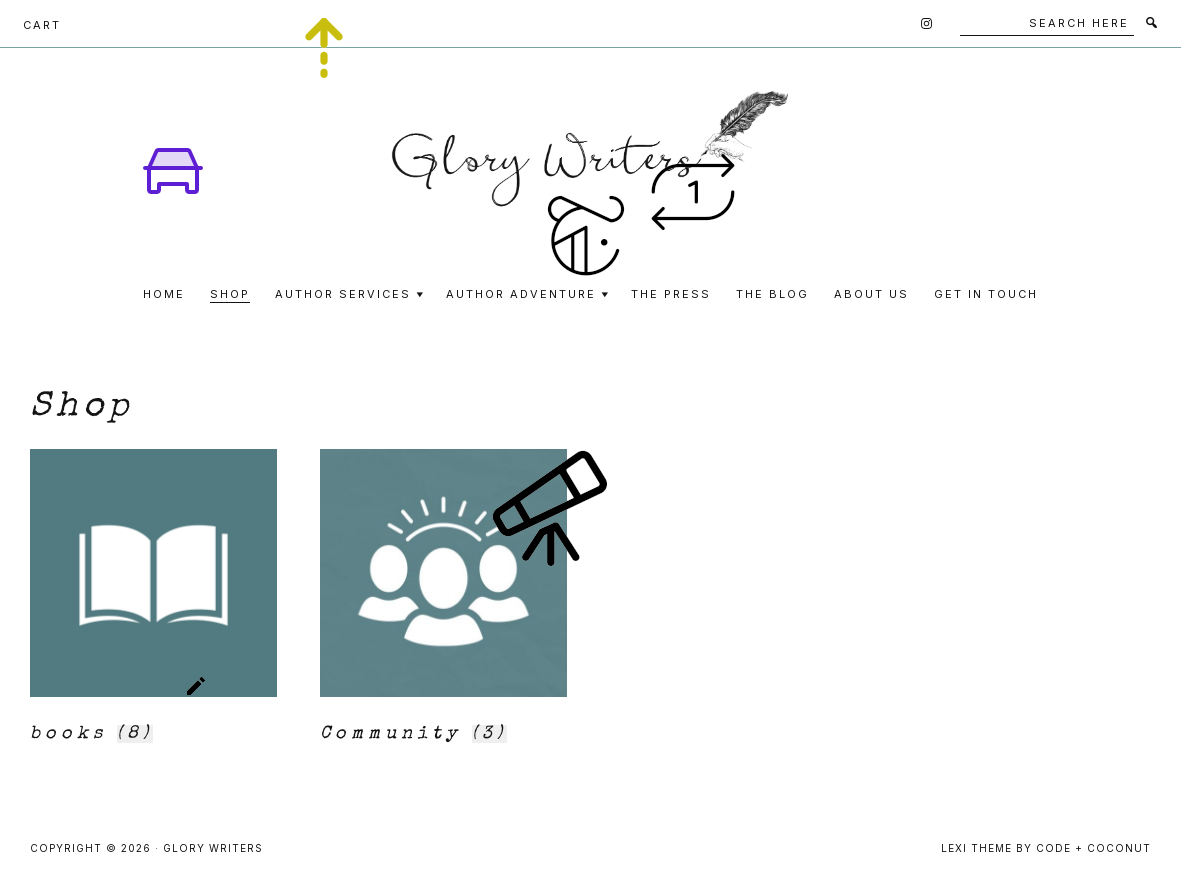  Describe the element at coordinates (173, 172) in the screenshot. I see `access vehicle or car-related features` at that location.